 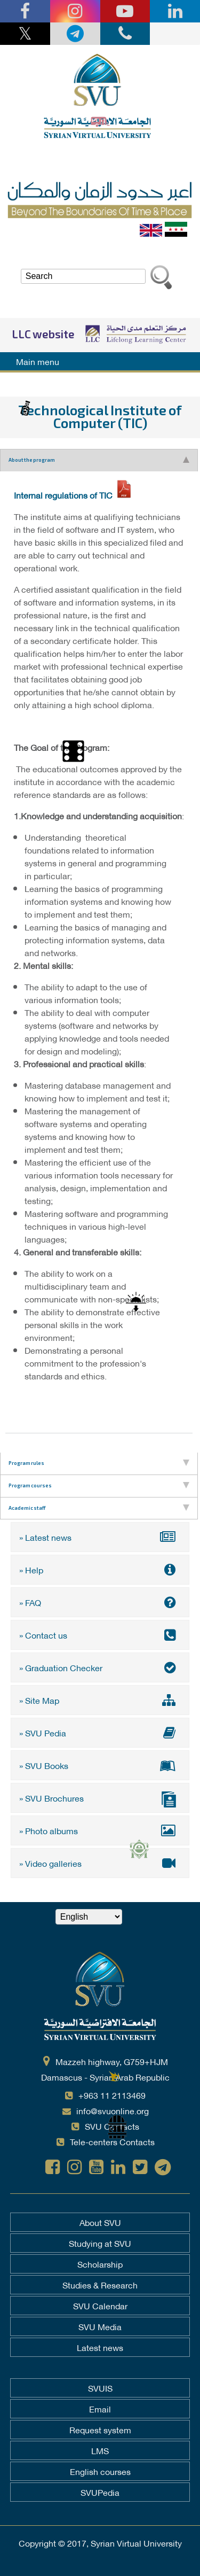 I want to click on indicates a power-up or special ability activation, so click(x=114, y=2076).